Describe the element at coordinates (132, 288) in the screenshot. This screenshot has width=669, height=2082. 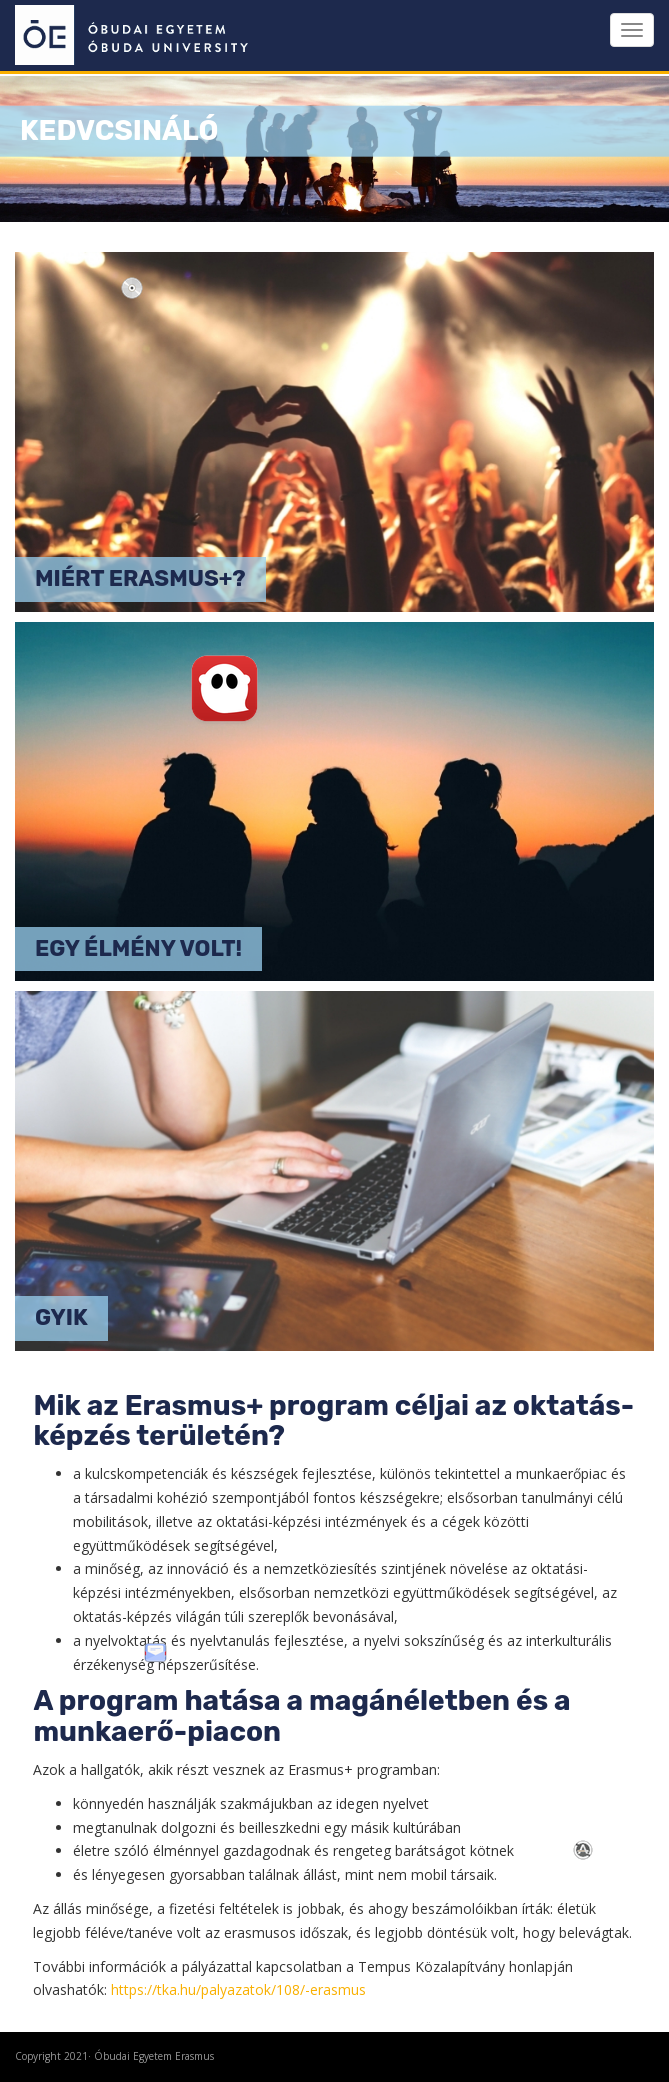
I see `indicates a DVD-RAM disc or optical media device` at that location.